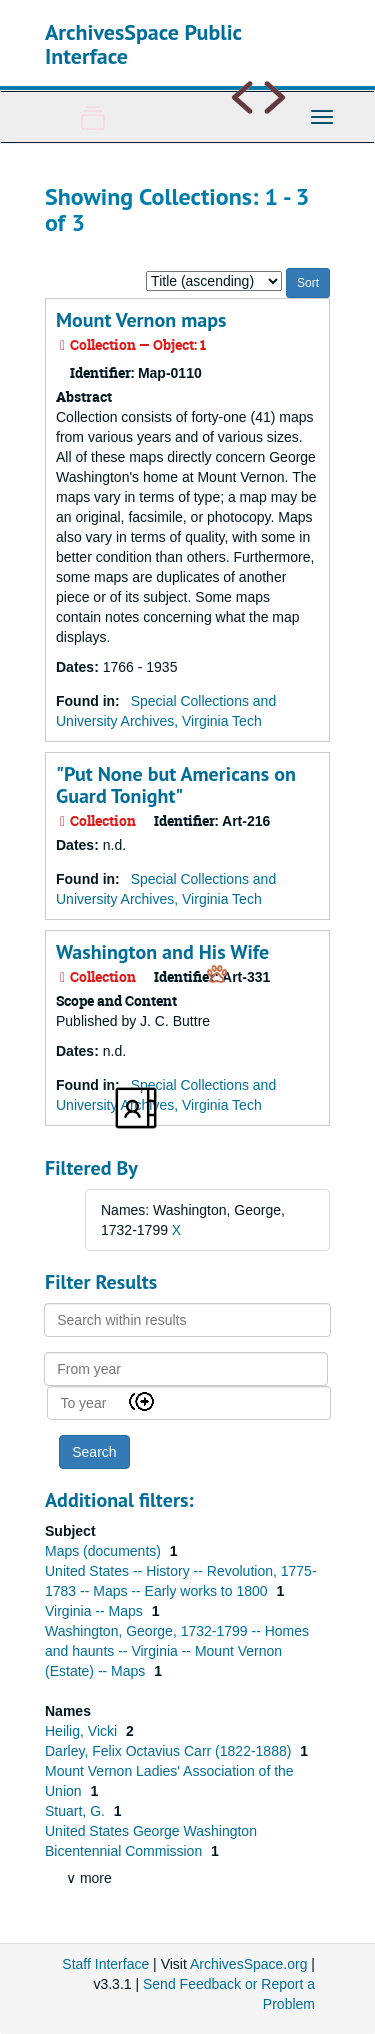 The height and width of the screenshot is (2034, 375). Describe the element at coordinates (141, 1401) in the screenshot. I see `duplicate or copy a control point` at that location.